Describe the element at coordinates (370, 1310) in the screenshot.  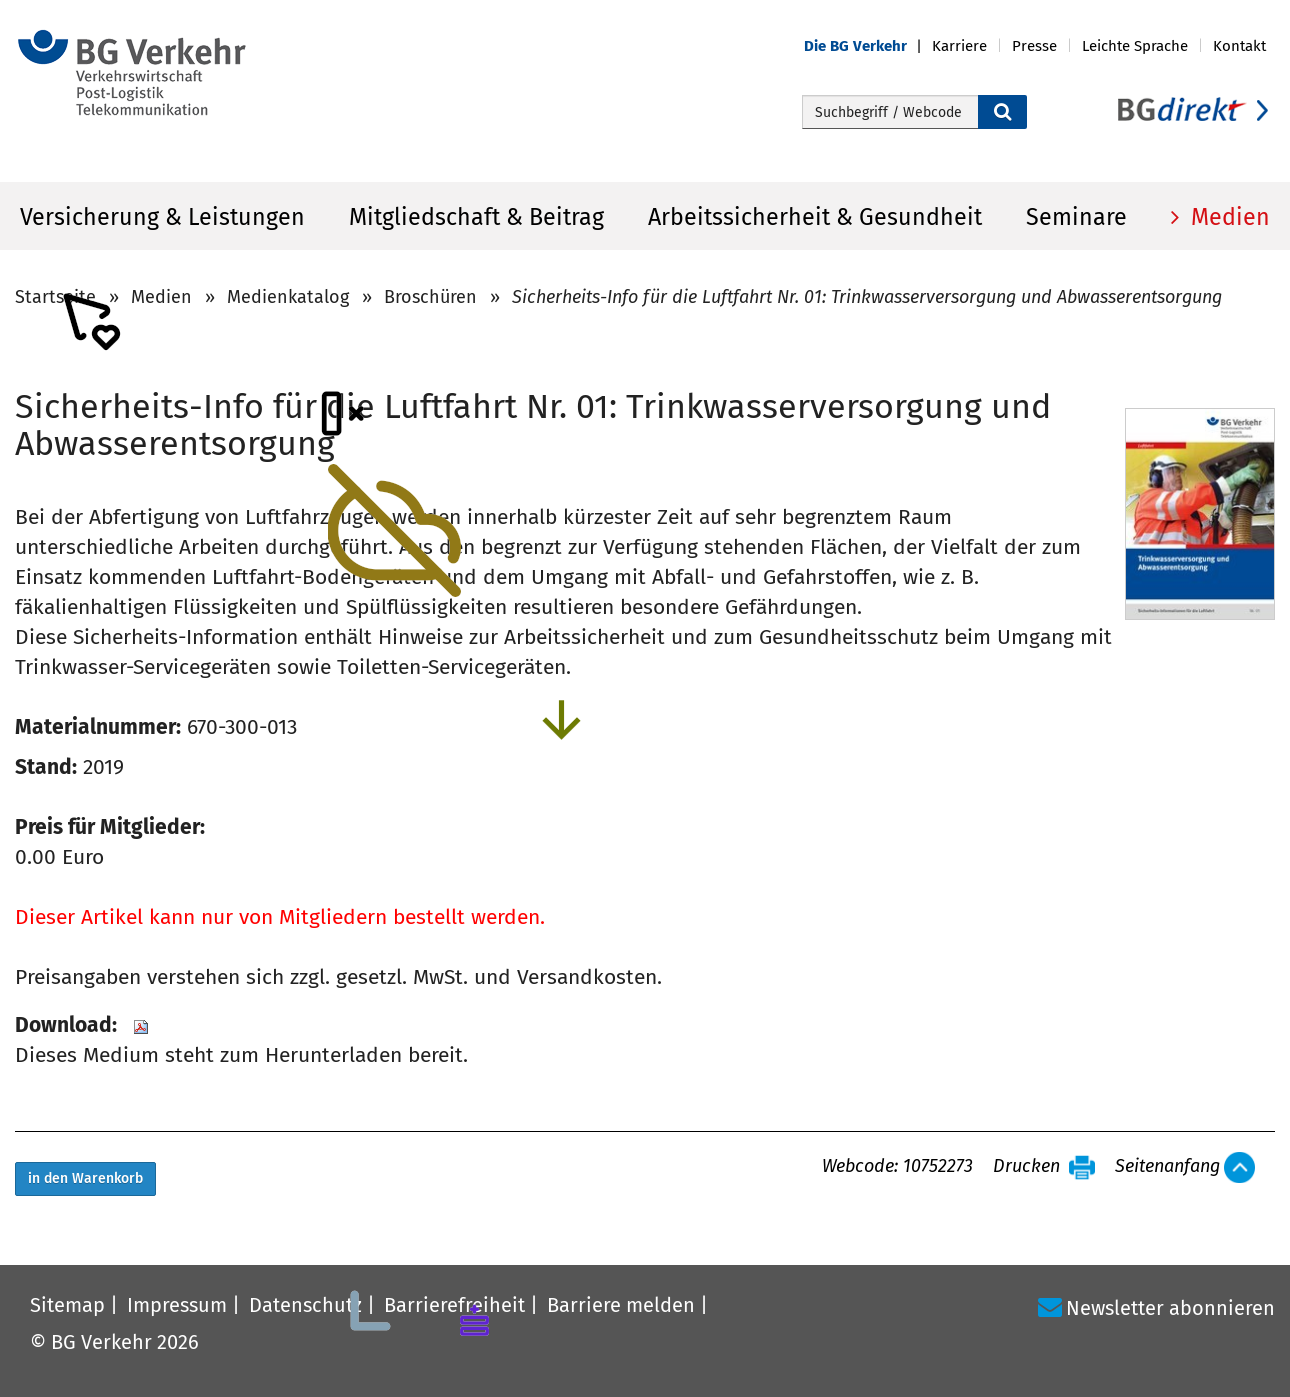
I see `navigate to the bottom-left corner` at that location.